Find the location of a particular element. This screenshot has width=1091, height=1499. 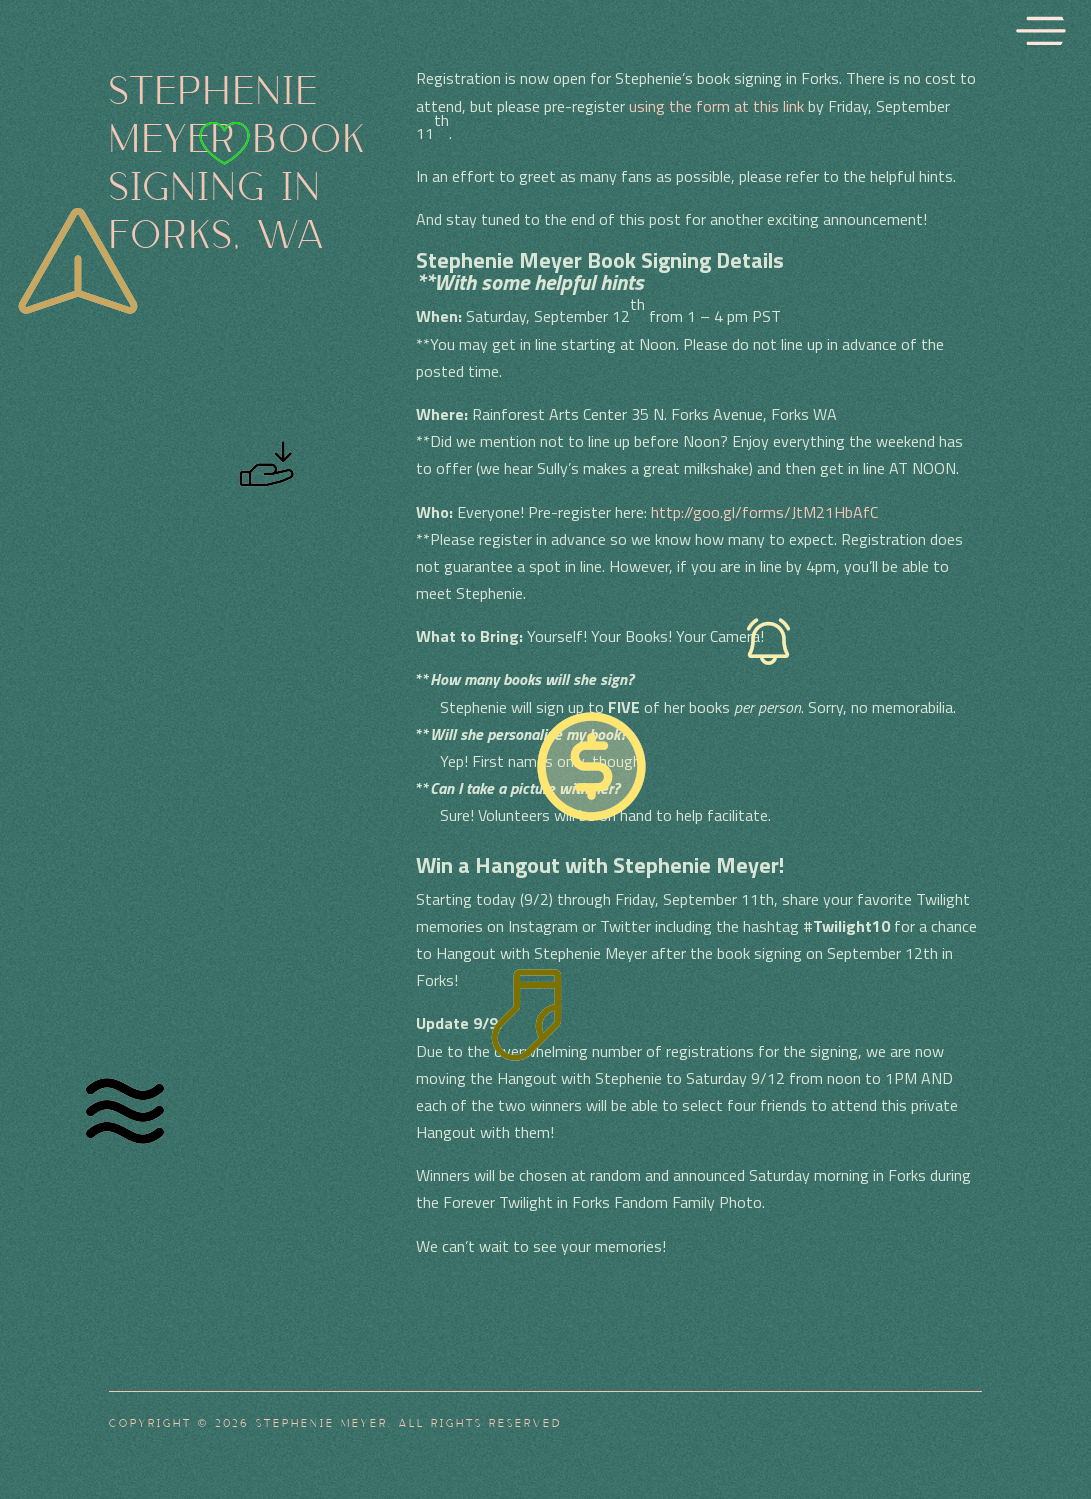

send a message is located at coordinates (78, 263).